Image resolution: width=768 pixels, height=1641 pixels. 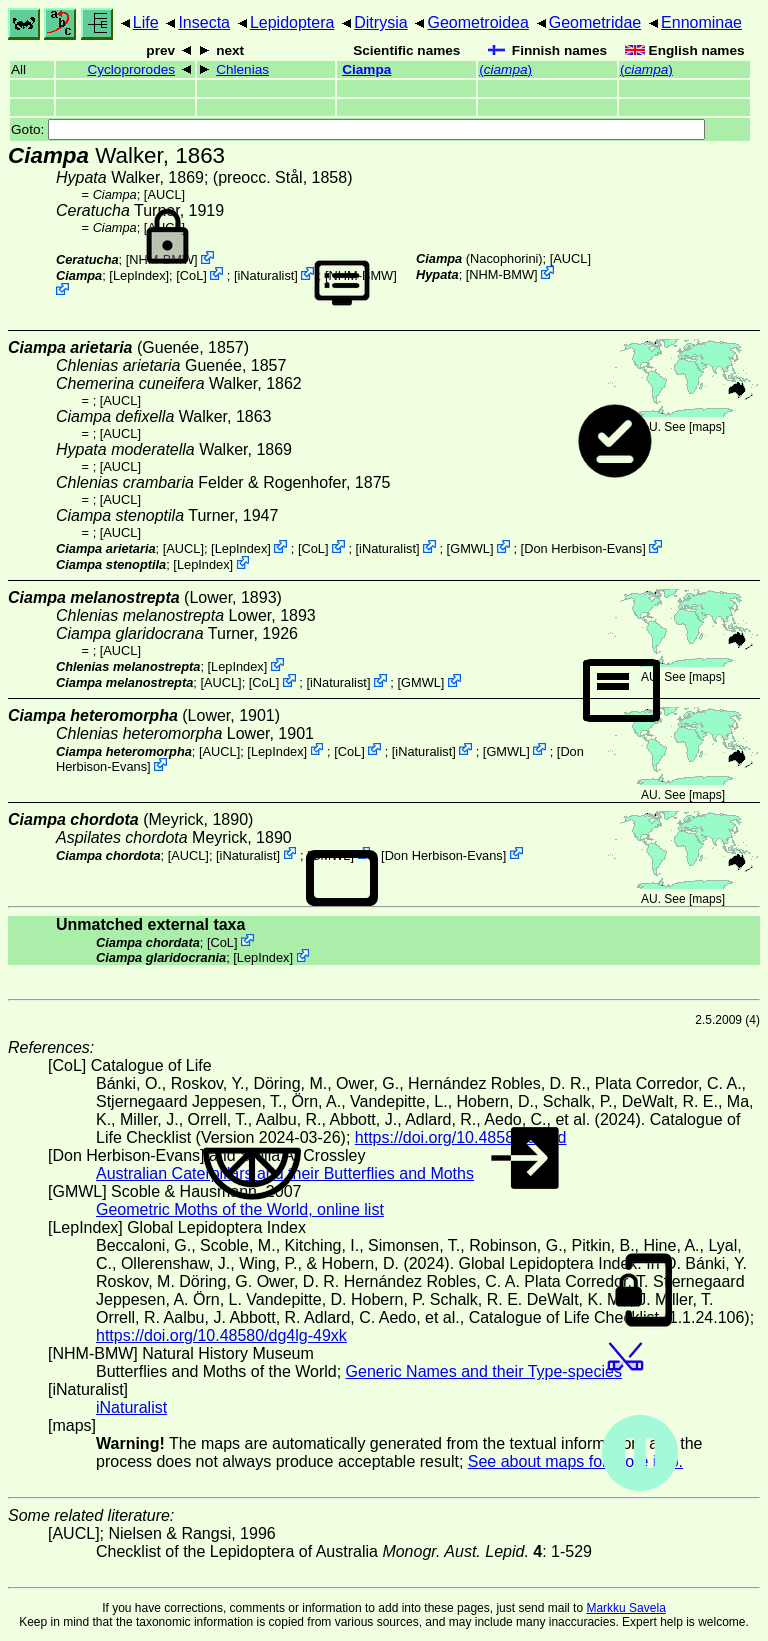 I want to click on log in to your account, so click(x=525, y=1158).